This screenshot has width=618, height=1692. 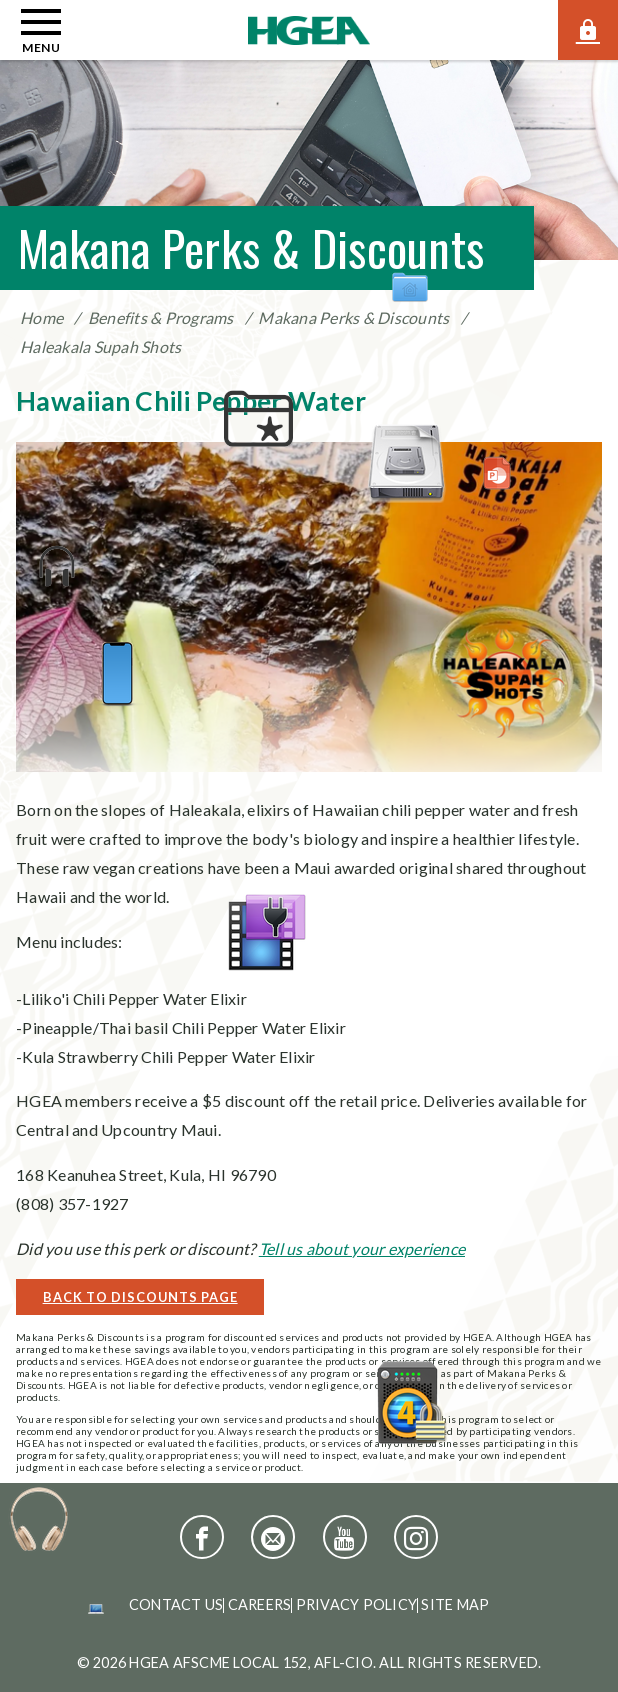 I want to click on open HomeKit accessories and settings folder, so click(x=410, y=287).